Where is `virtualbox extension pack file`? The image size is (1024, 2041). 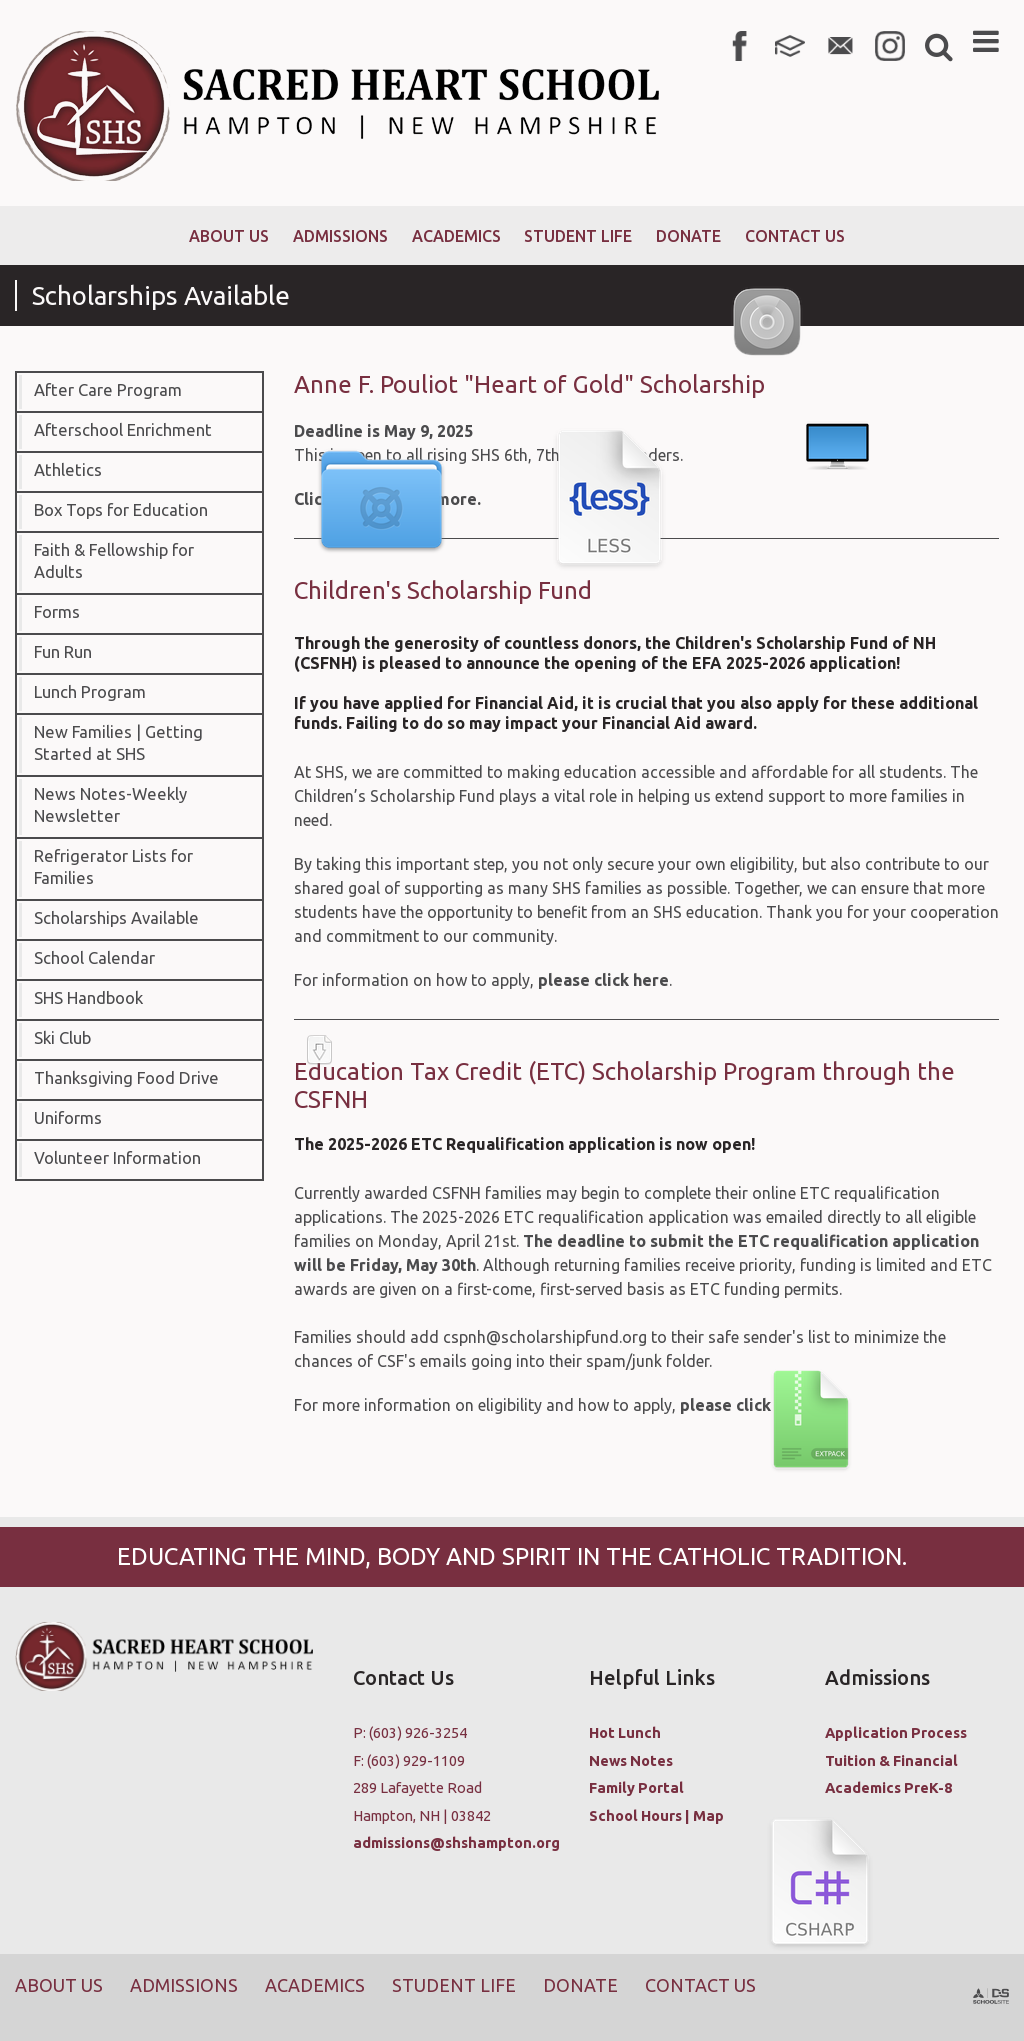
virtualbox extension pack file is located at coordinates (811, 1421).